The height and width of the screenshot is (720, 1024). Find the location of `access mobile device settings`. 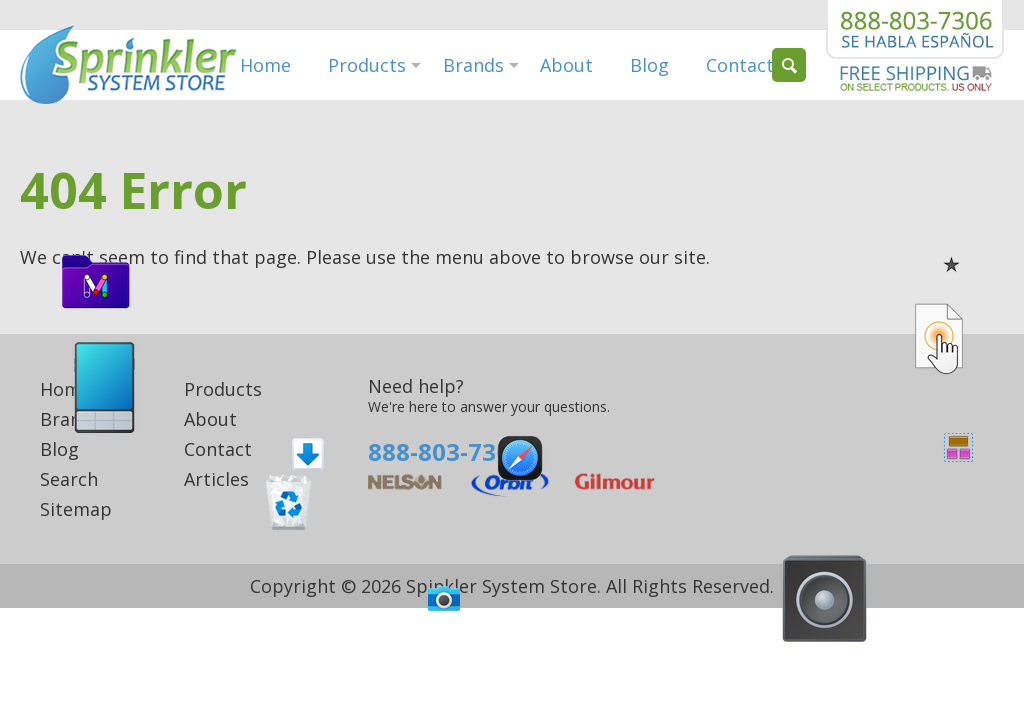

access mobile device settings is located at coordinates (104, 387).